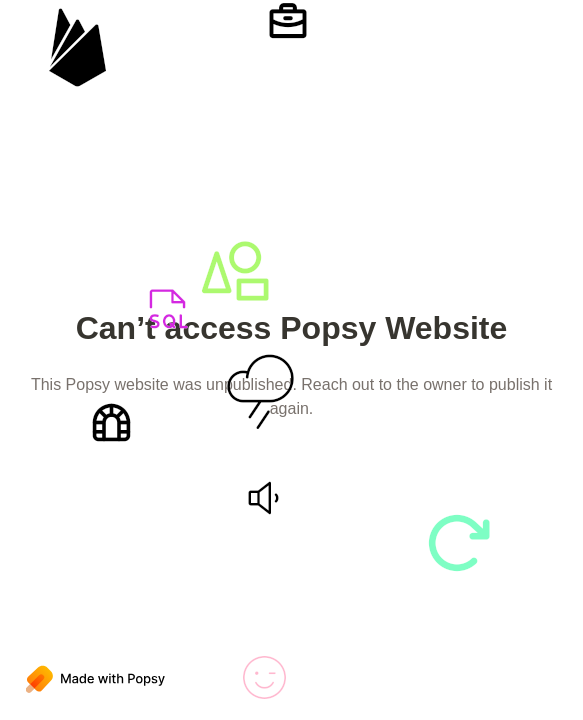  Describe the element at coordinates (236, 273) in the screenshot. I see `access shape tools or drawing options` at that location.